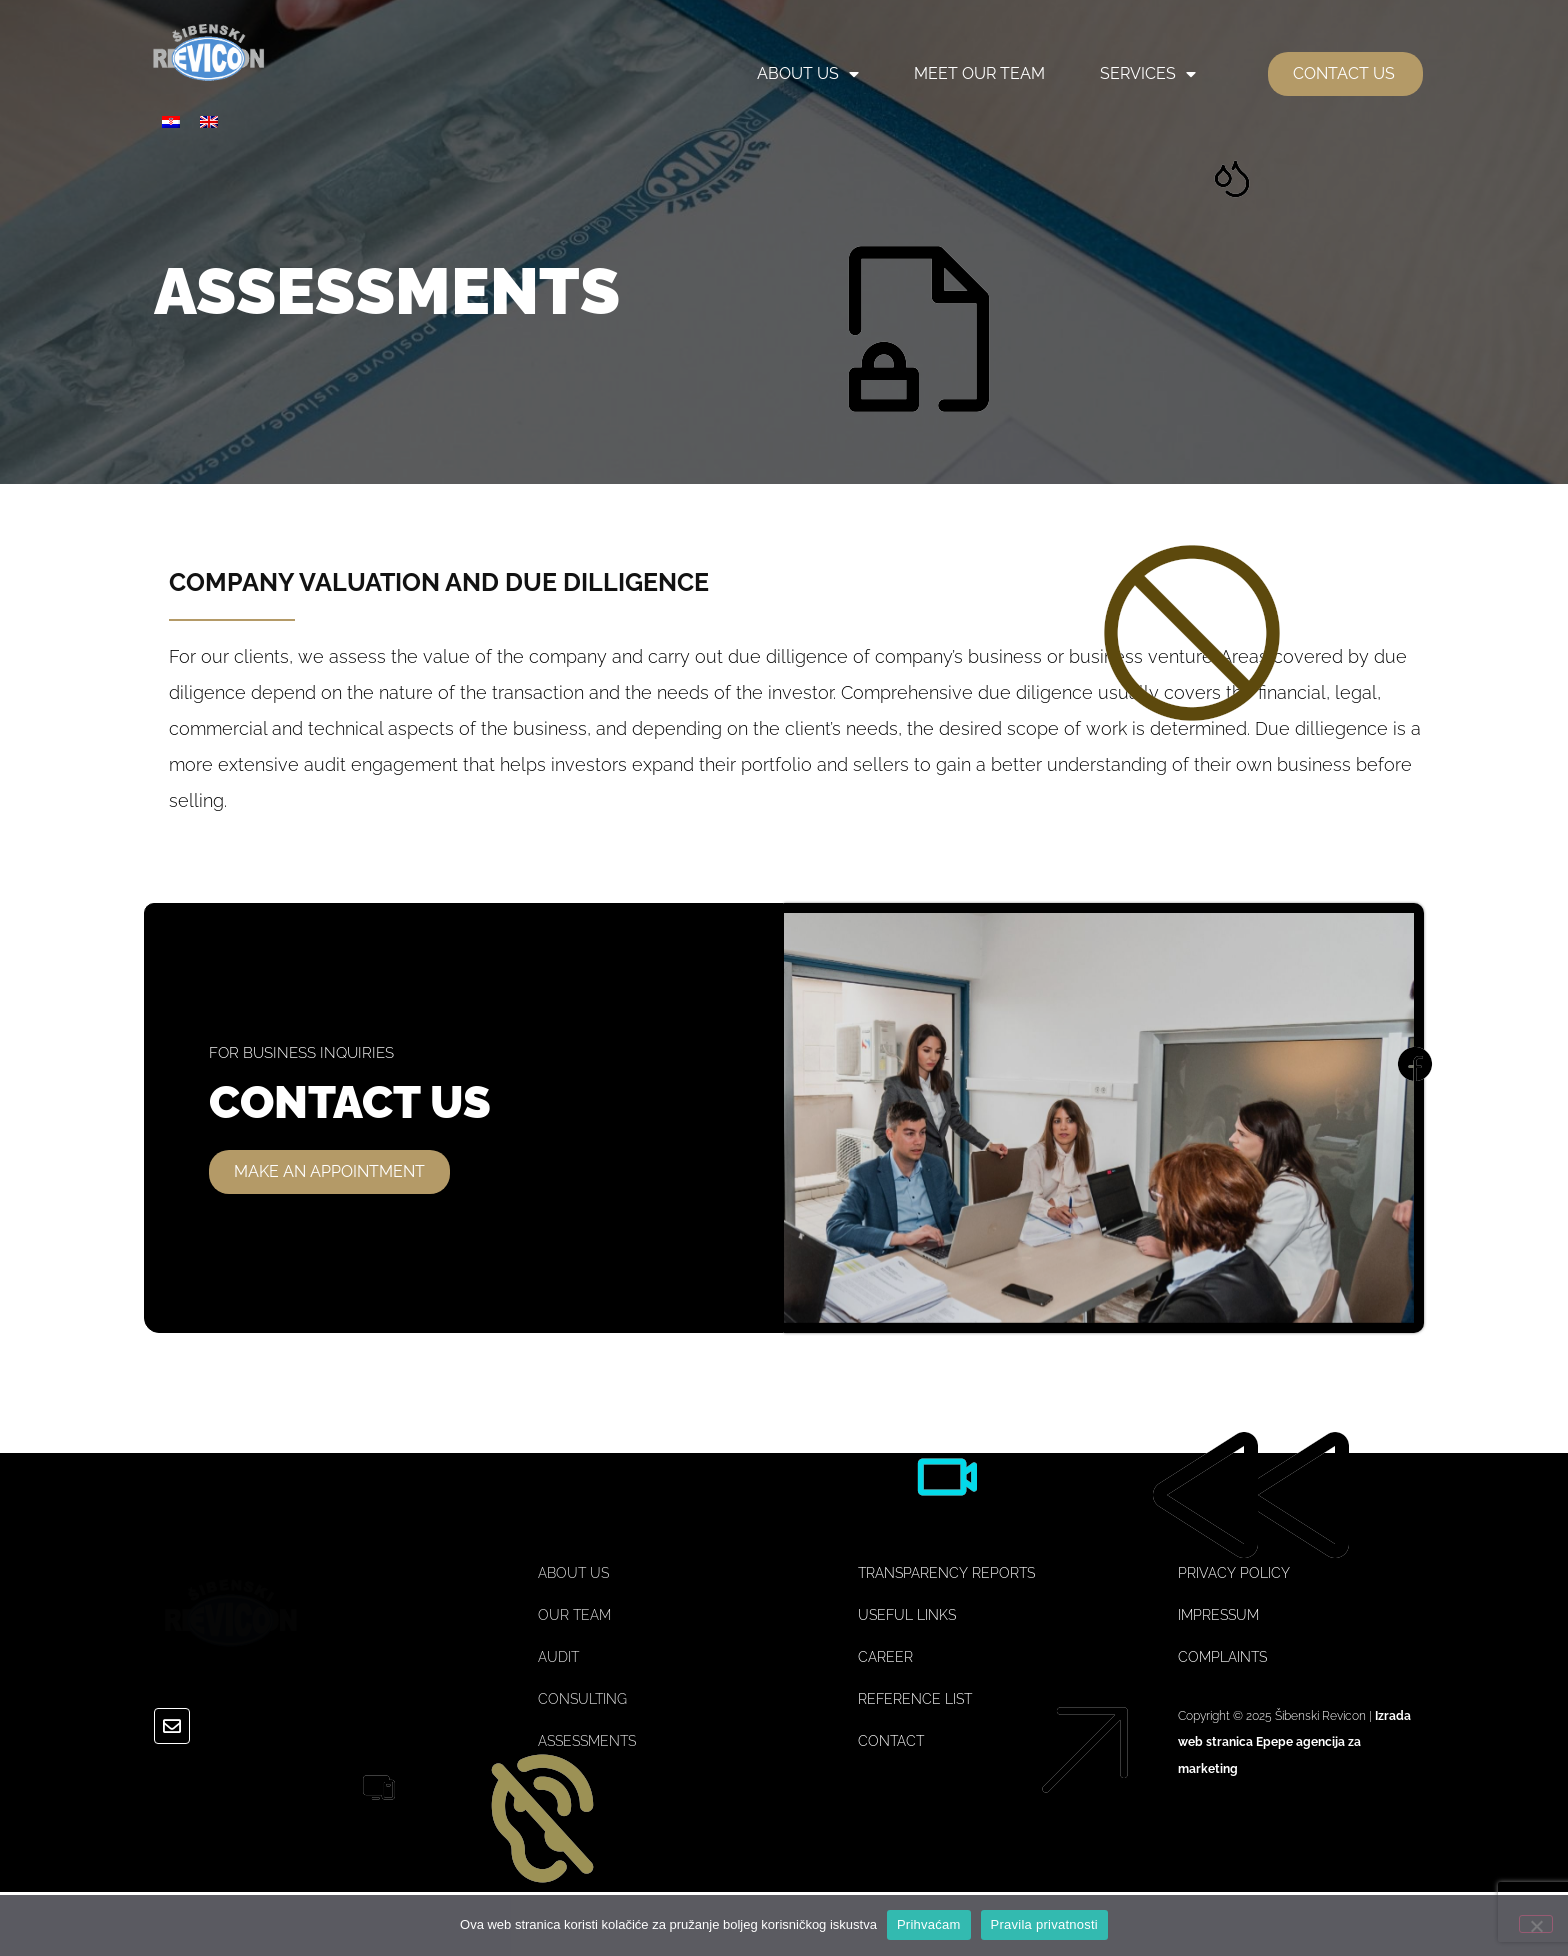 The height and width of the screenshot is (1956, 1568). What do you see at coordinates (542, 1818) in the screenshot?
I see `mute or disable audio listening` at bounding box center [542, 1818].